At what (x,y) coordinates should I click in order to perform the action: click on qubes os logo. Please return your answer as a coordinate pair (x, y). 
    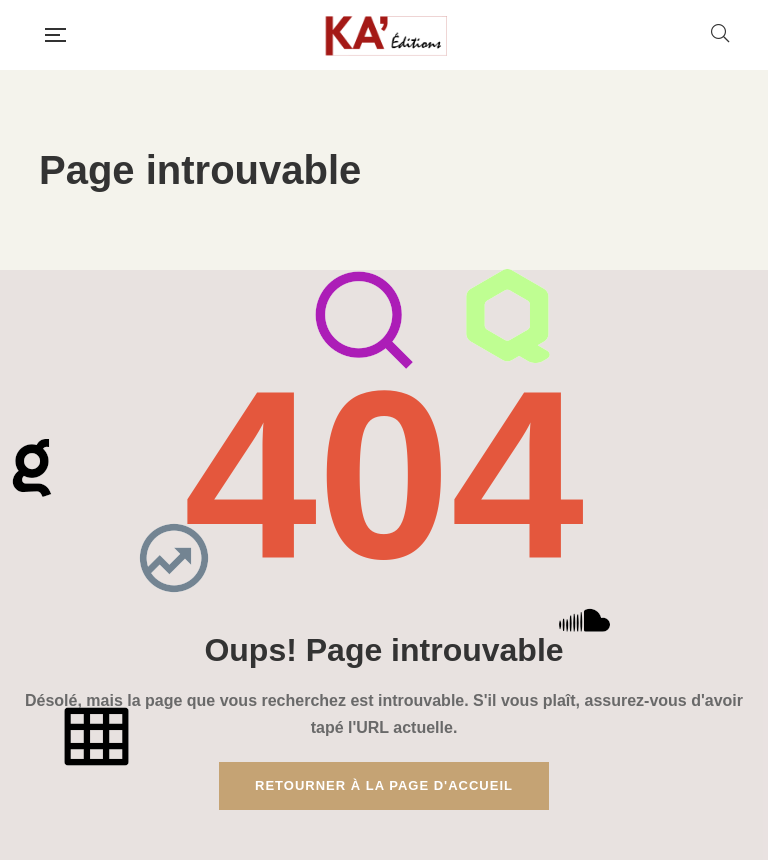
    Looking at the image, I should click on (508, 316).